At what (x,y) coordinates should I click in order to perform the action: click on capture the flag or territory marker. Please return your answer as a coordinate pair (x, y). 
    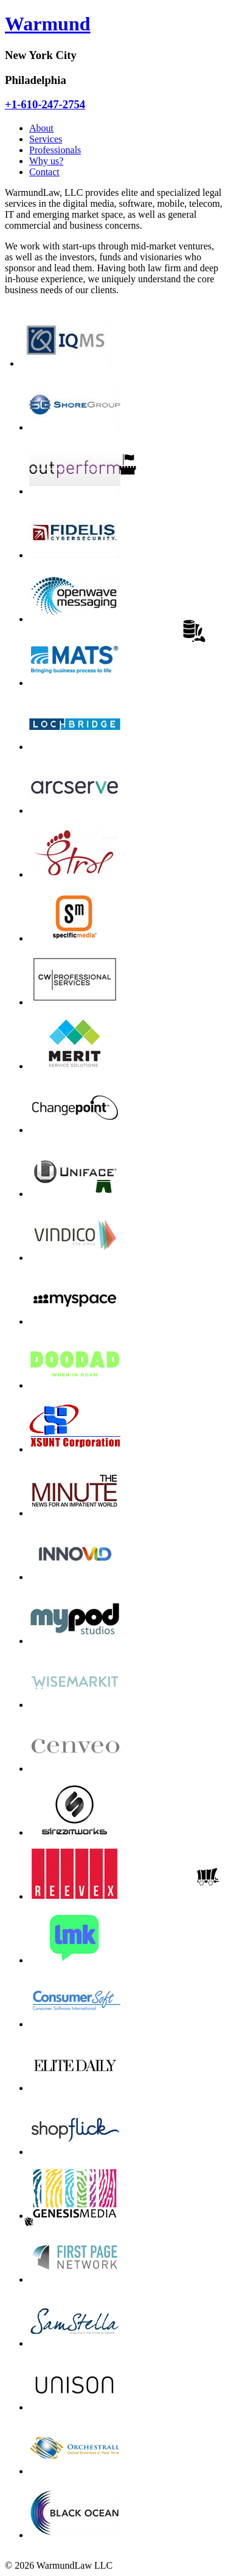
    Looking at the image, I should click on (128, 464).